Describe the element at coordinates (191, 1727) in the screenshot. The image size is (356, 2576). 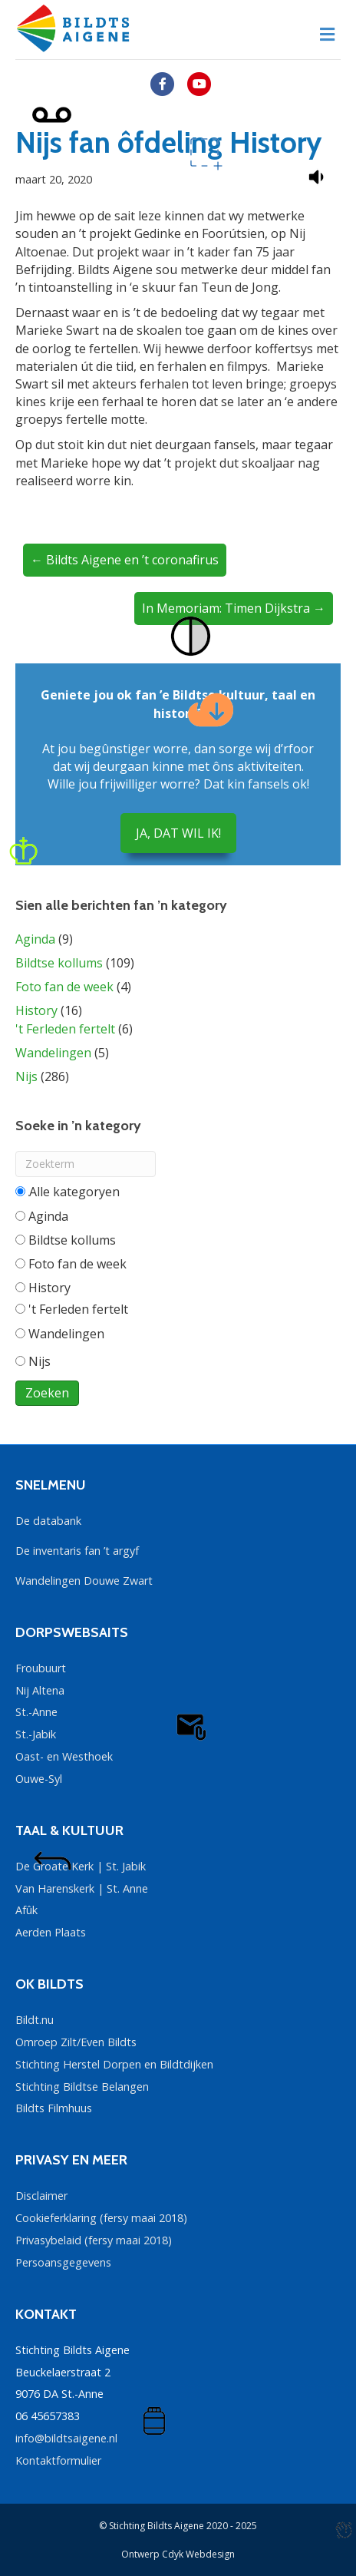
I see `attach a file to your email` at that location.